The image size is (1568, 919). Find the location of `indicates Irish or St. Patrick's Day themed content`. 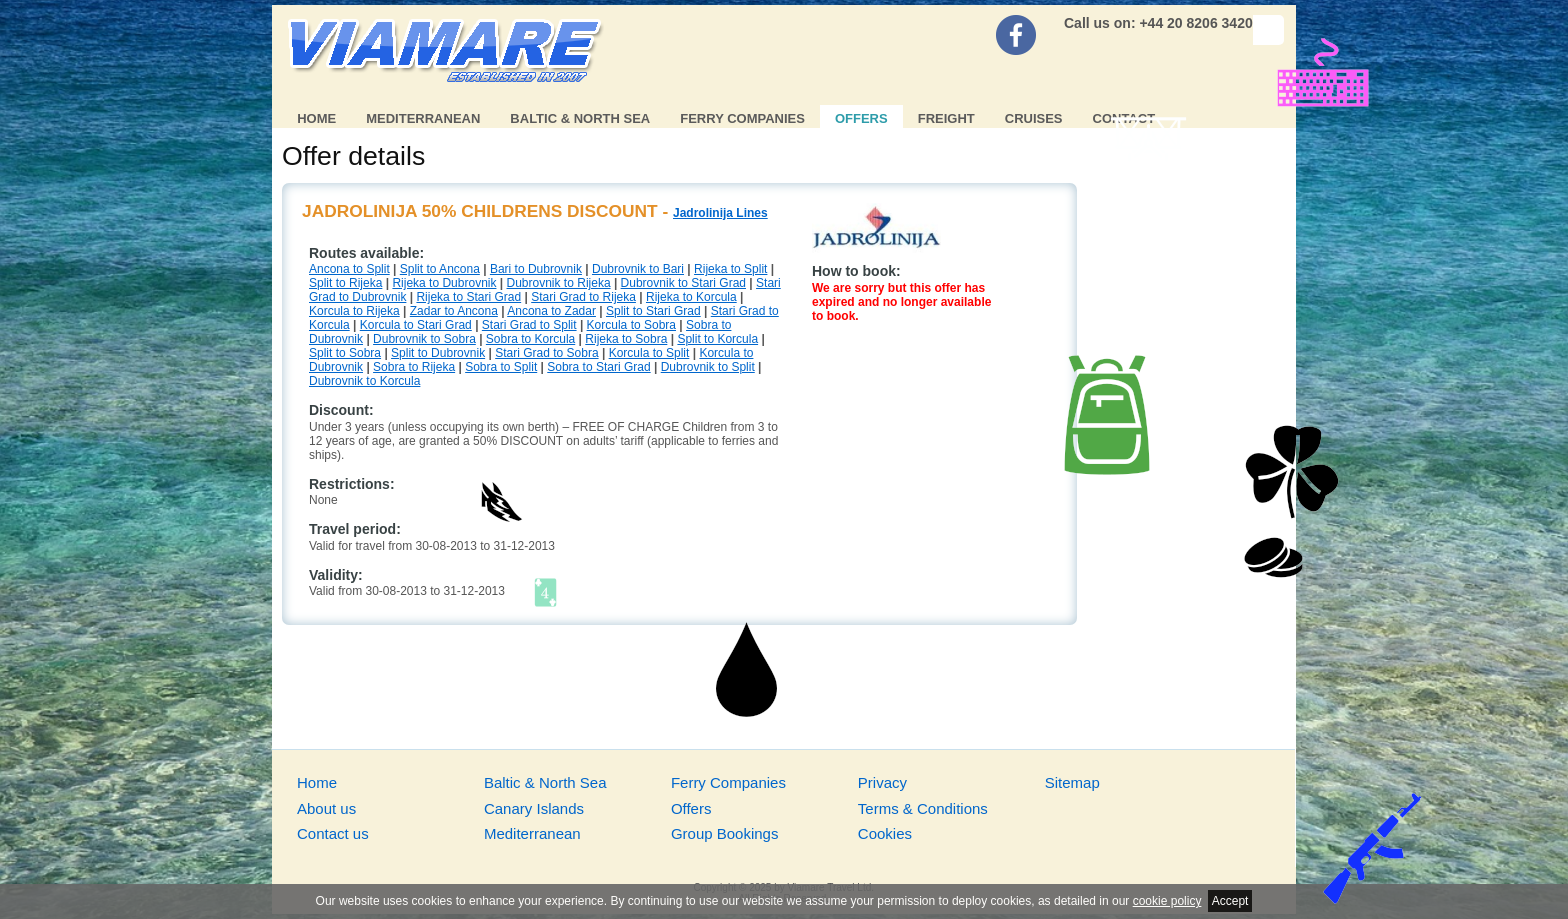

indicates Irish or St. Patrick's Day themed content is located at coordinates (1292, 472).